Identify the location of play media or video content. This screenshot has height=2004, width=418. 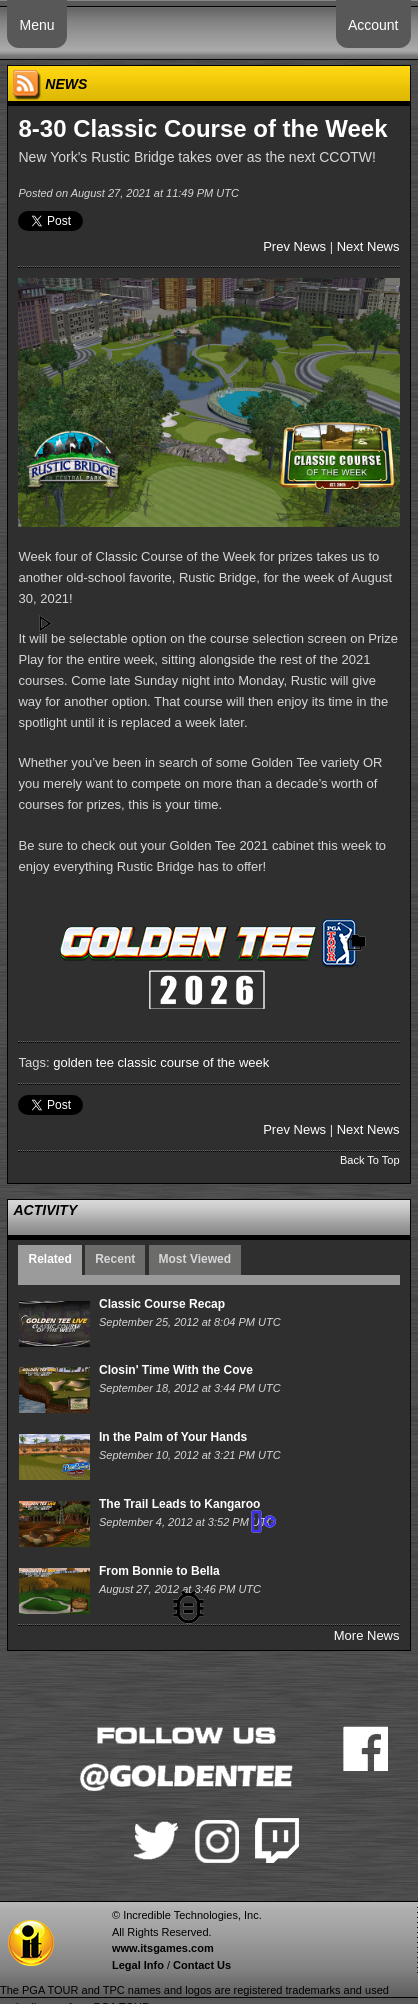
(43, 623).